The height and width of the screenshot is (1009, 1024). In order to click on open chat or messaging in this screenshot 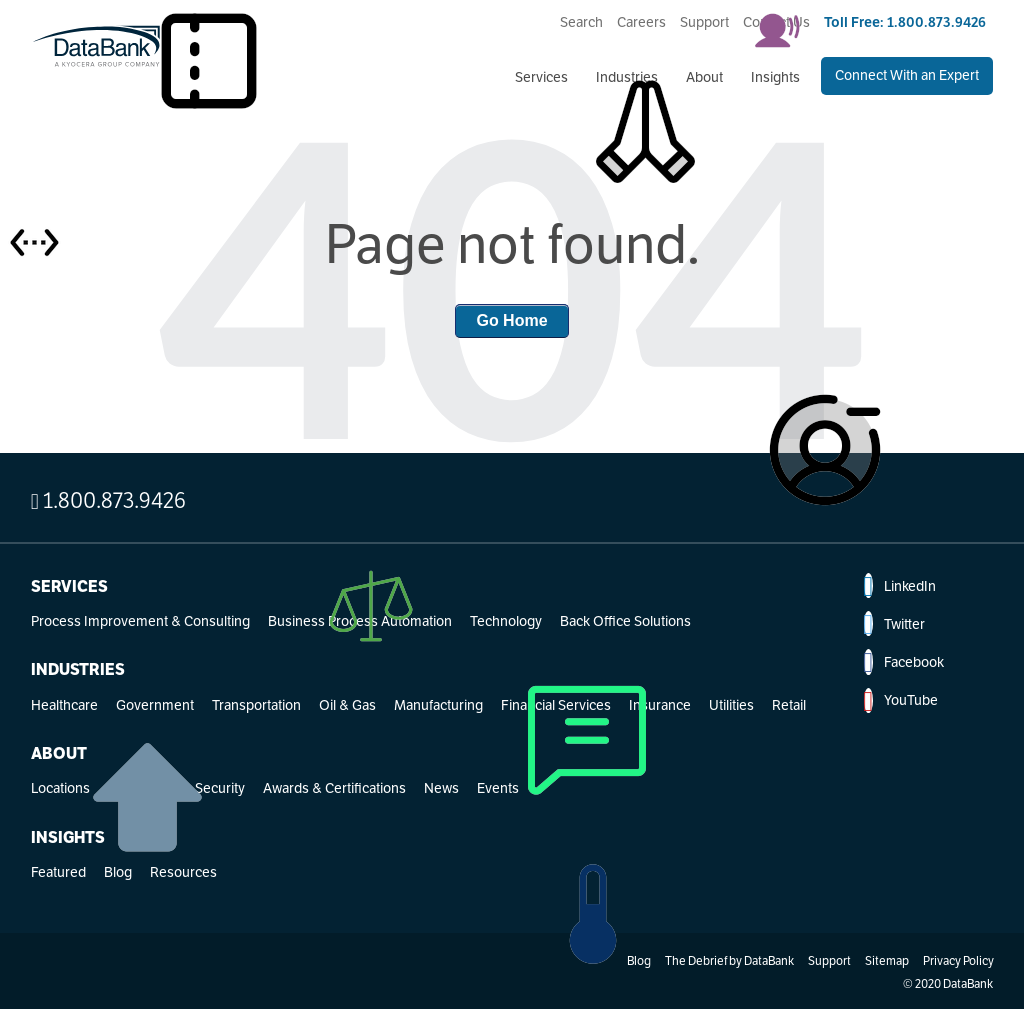, I will do `click(587, 731)`.